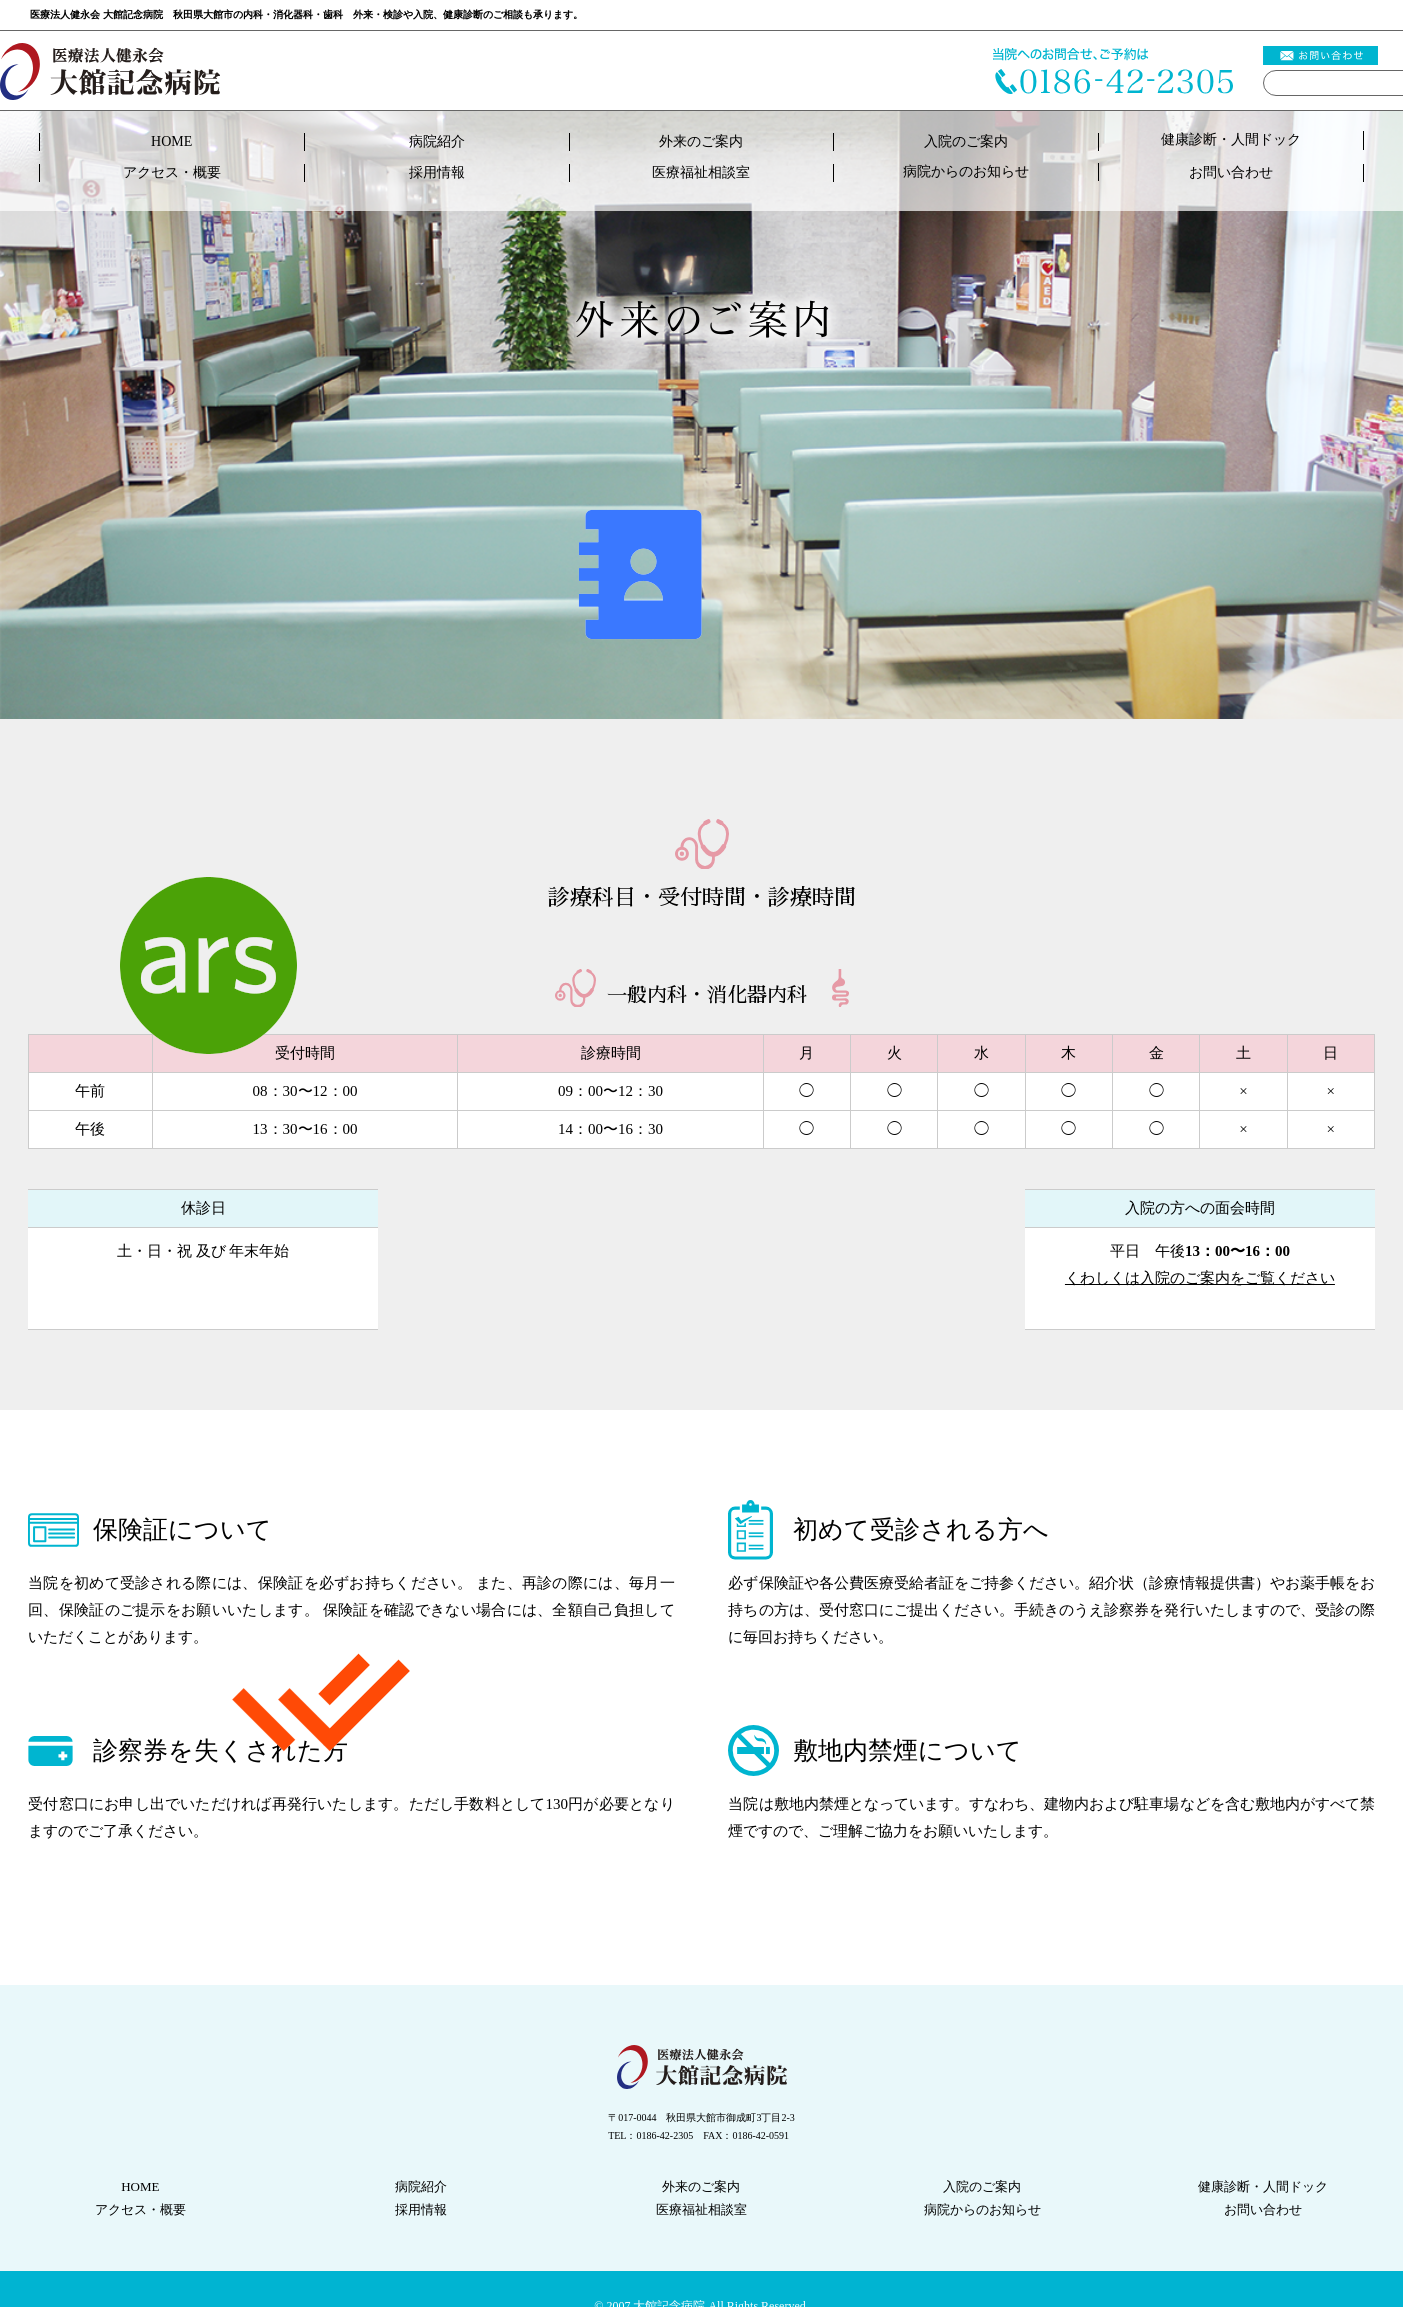 This screenshot has height=2307, width=1403. Describe the element at coordinates (321, 1702) in the screenshot. I see `message sent and read confirmation` at that location.